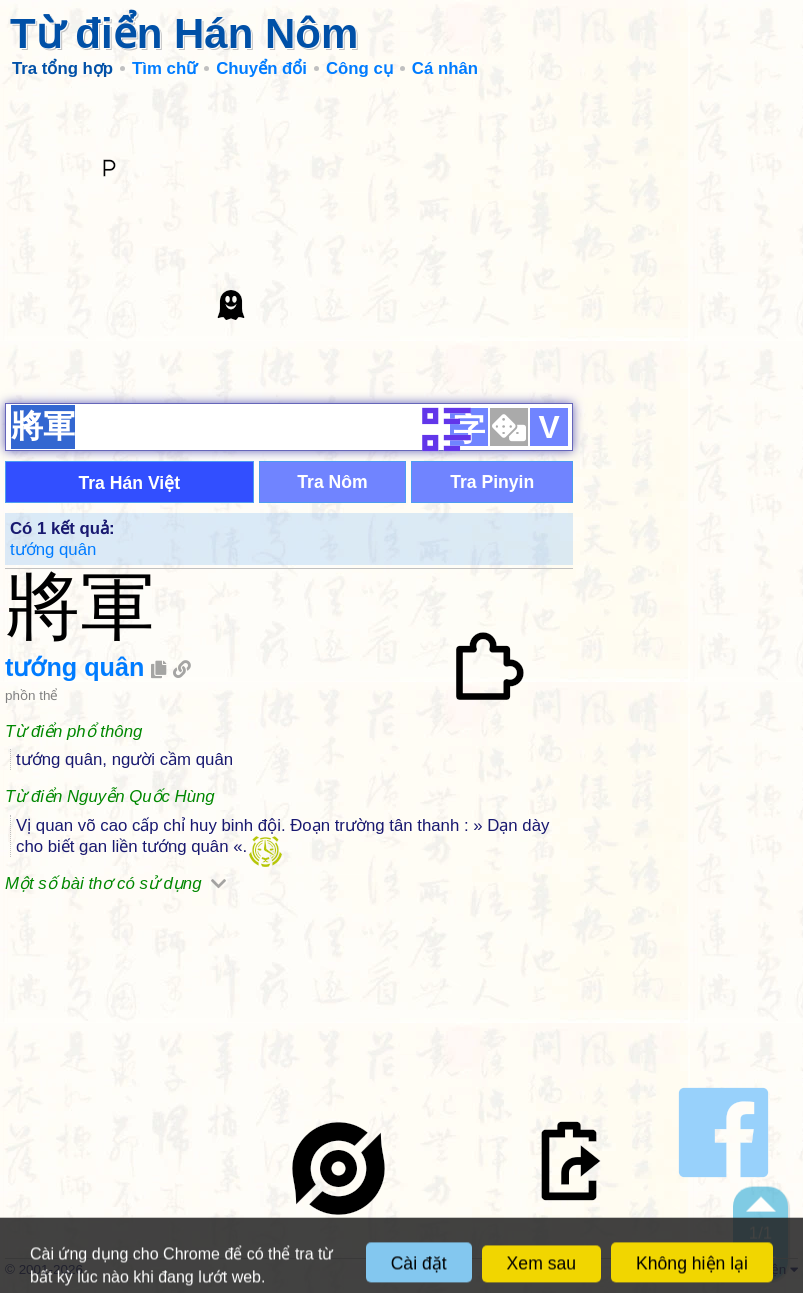 The width and height of the screenshot is (803, 1293). What do you see at coordinates (109, 168) in the screenshot?
I see `indicates a parking area or facility` at bounding box center [109, 168].